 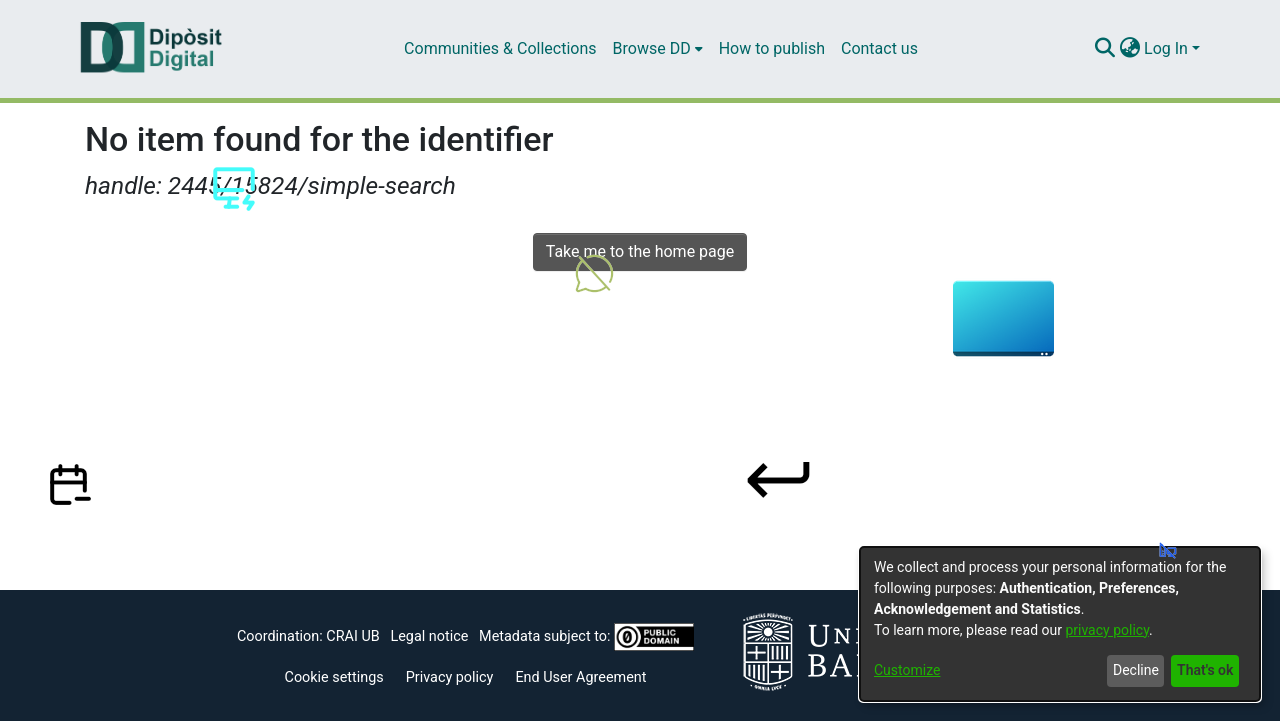 I want to click on power settings for desktop computer, so click(x=234, y=188).